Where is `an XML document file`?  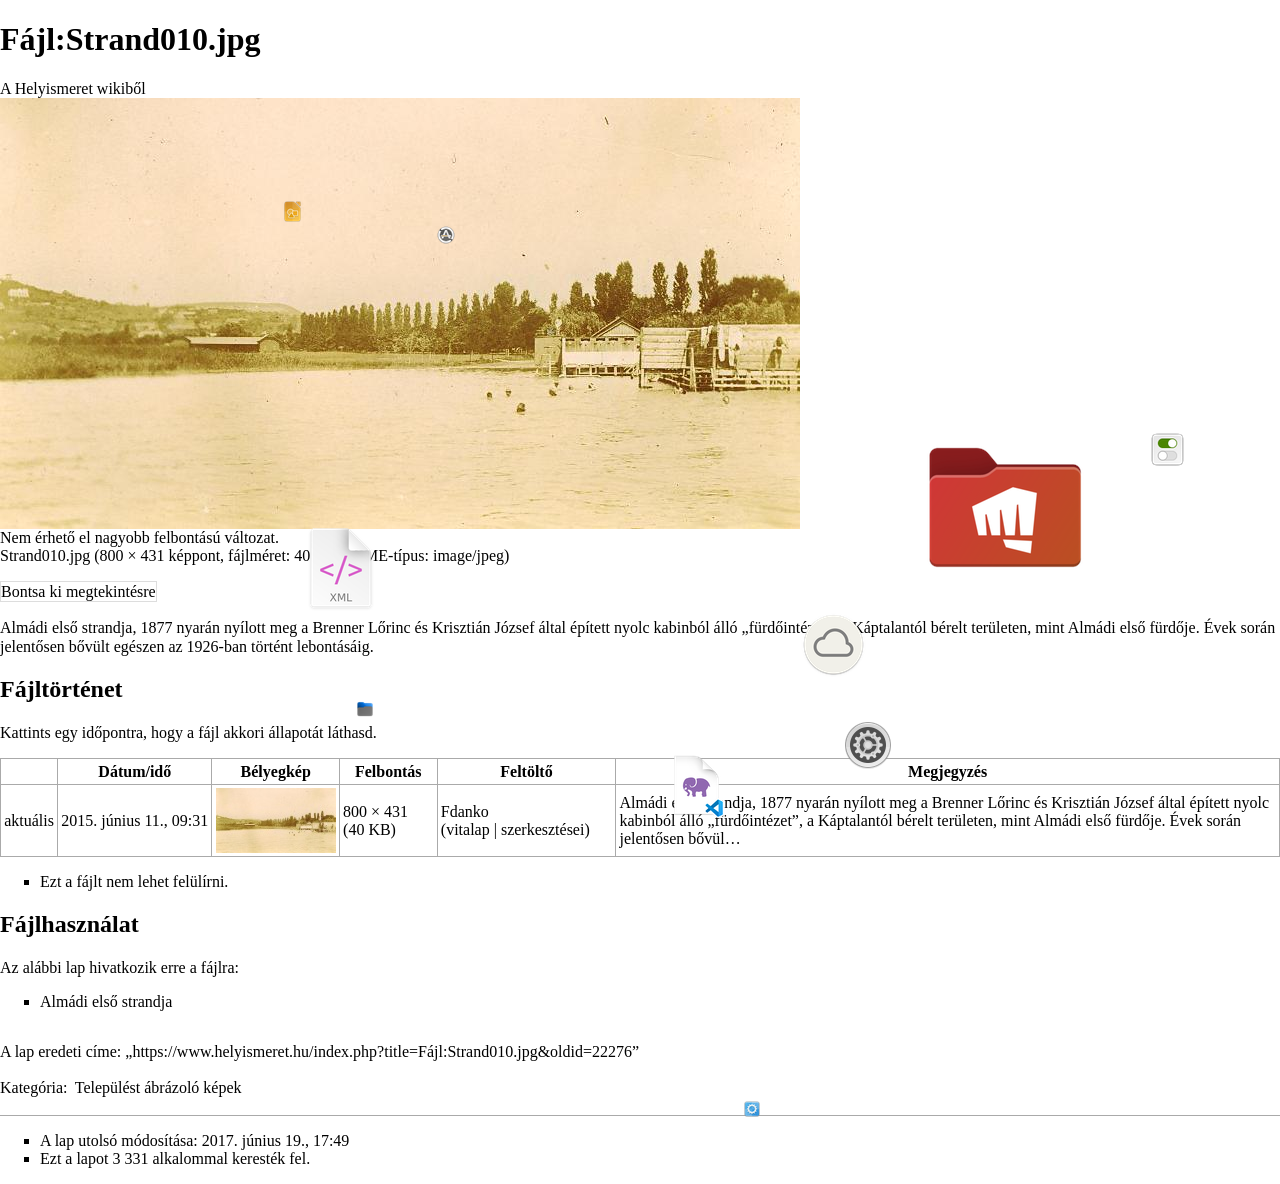 an XML document file is located at coordinates (341, 569).